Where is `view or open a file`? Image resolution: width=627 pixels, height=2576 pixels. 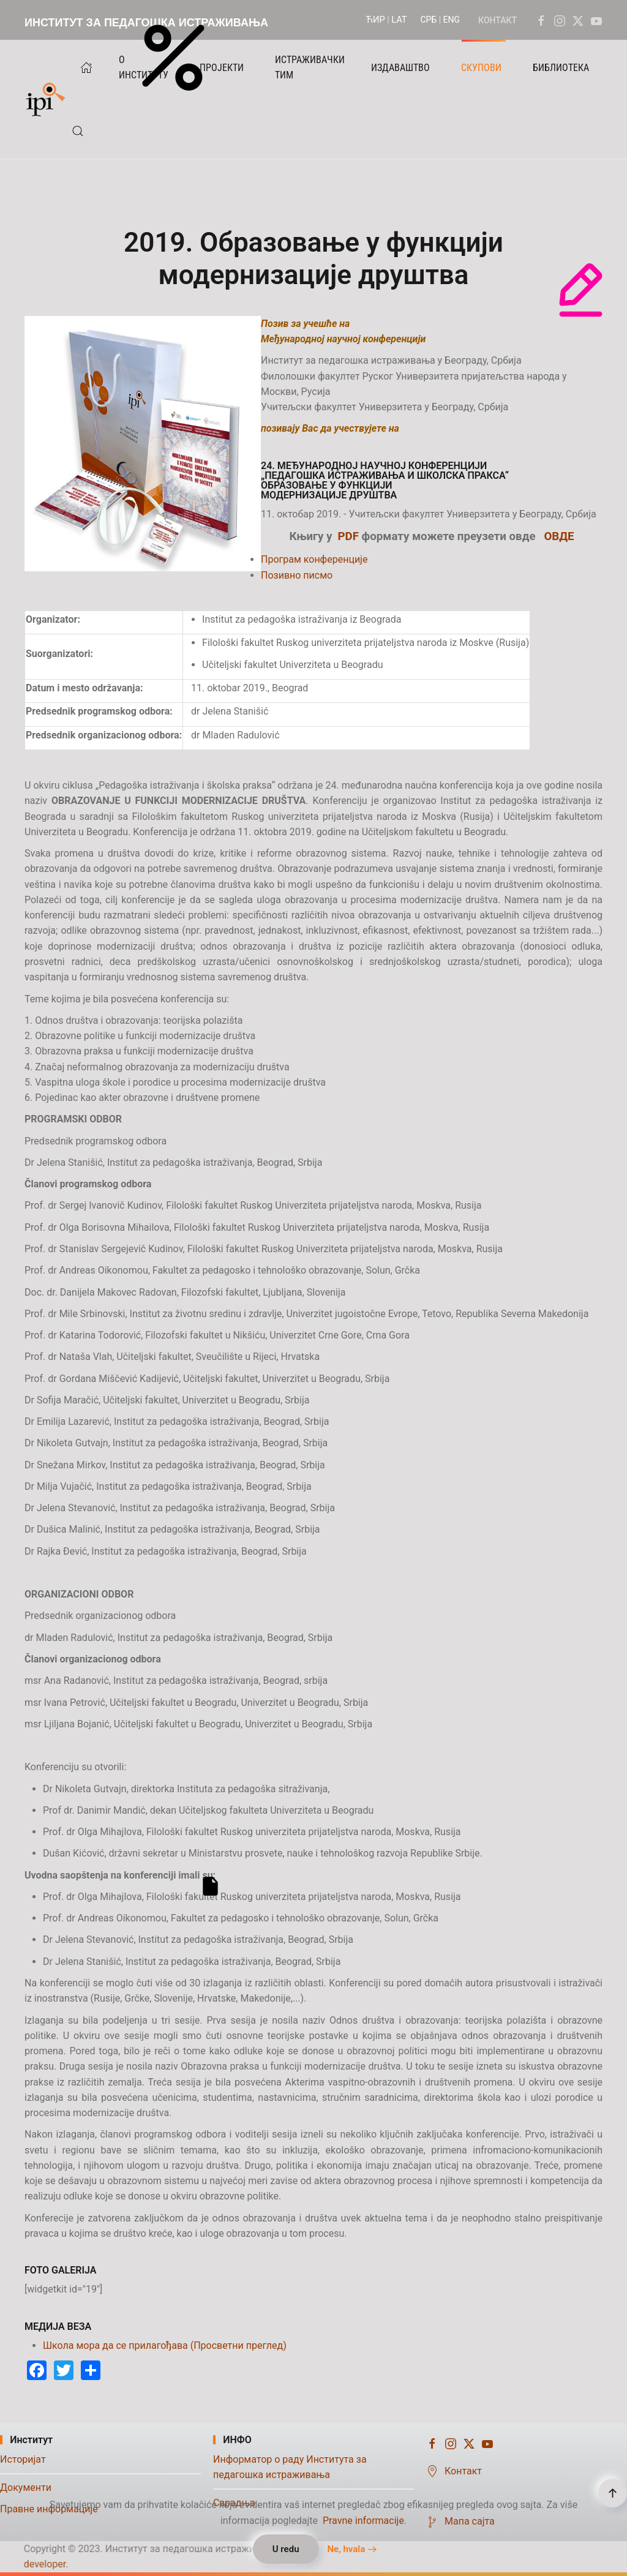
view or open a file is located at coordinates (210, 1886).